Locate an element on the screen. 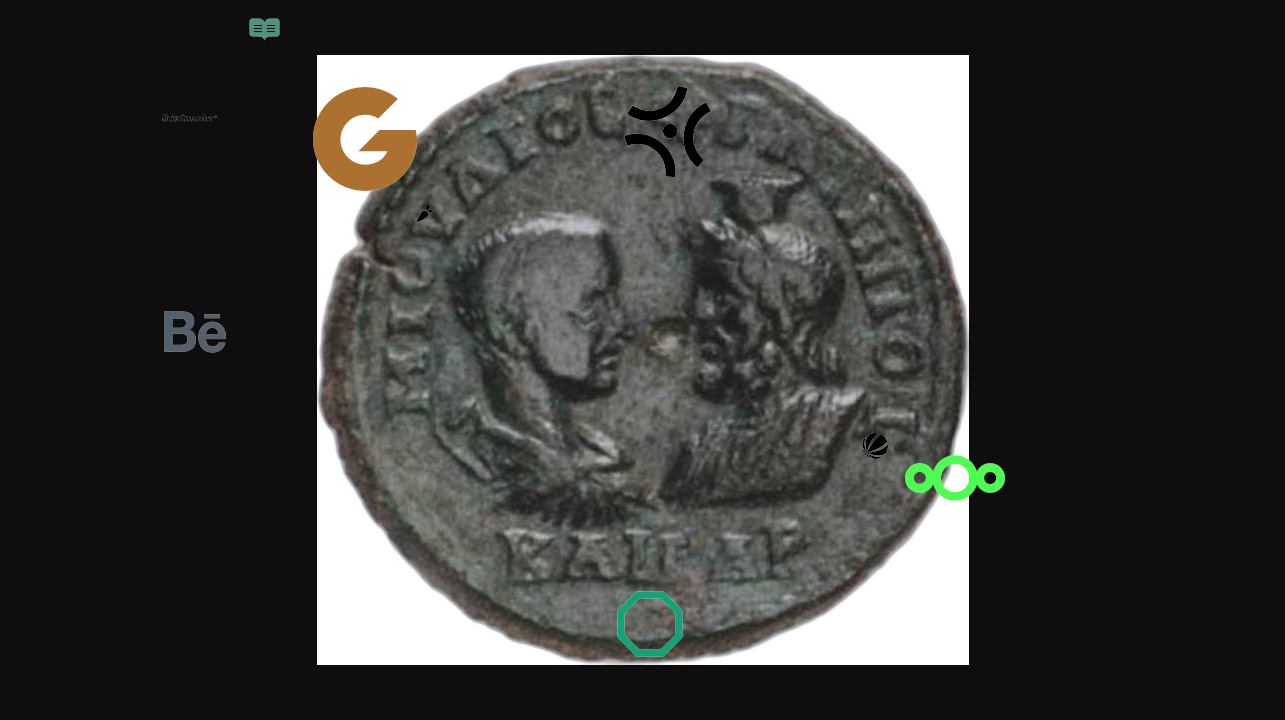  select octagon shape tool is located at coordinates (650, 624).